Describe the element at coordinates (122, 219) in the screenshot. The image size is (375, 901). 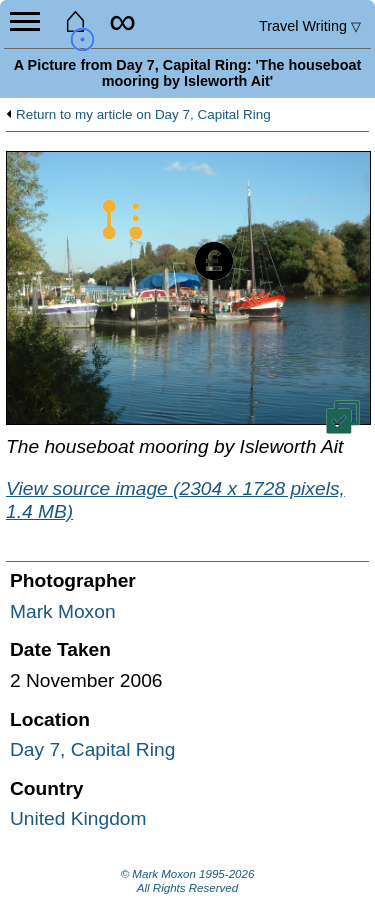
I see `indicates a draft pull request in a git repository` at that location.